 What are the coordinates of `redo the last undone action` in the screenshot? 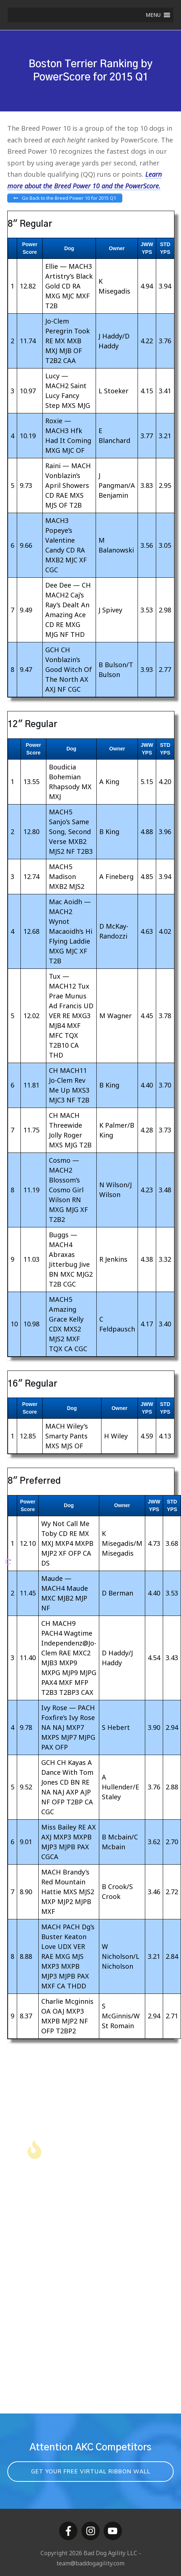 It's located at (8, 1562).